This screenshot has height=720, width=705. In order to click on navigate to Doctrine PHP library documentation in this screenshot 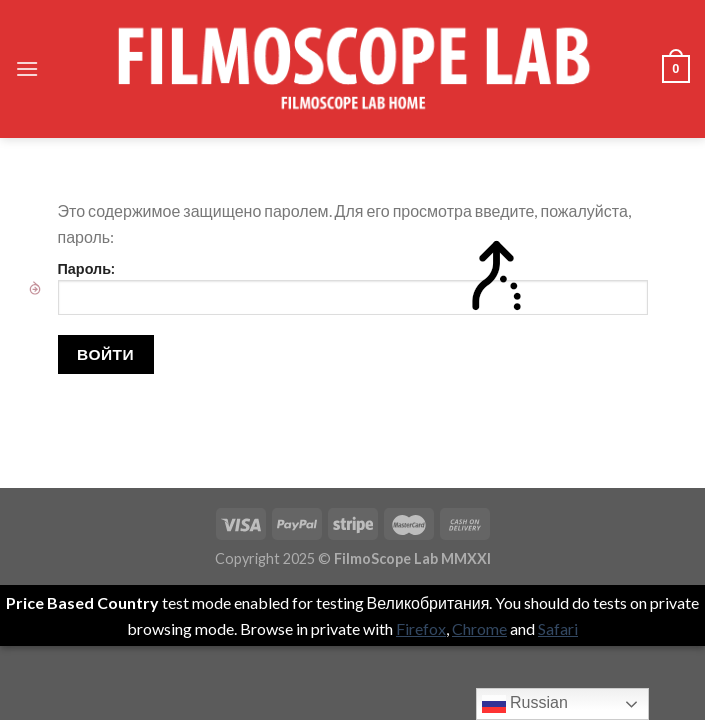, I will do `click(35, 288)`.